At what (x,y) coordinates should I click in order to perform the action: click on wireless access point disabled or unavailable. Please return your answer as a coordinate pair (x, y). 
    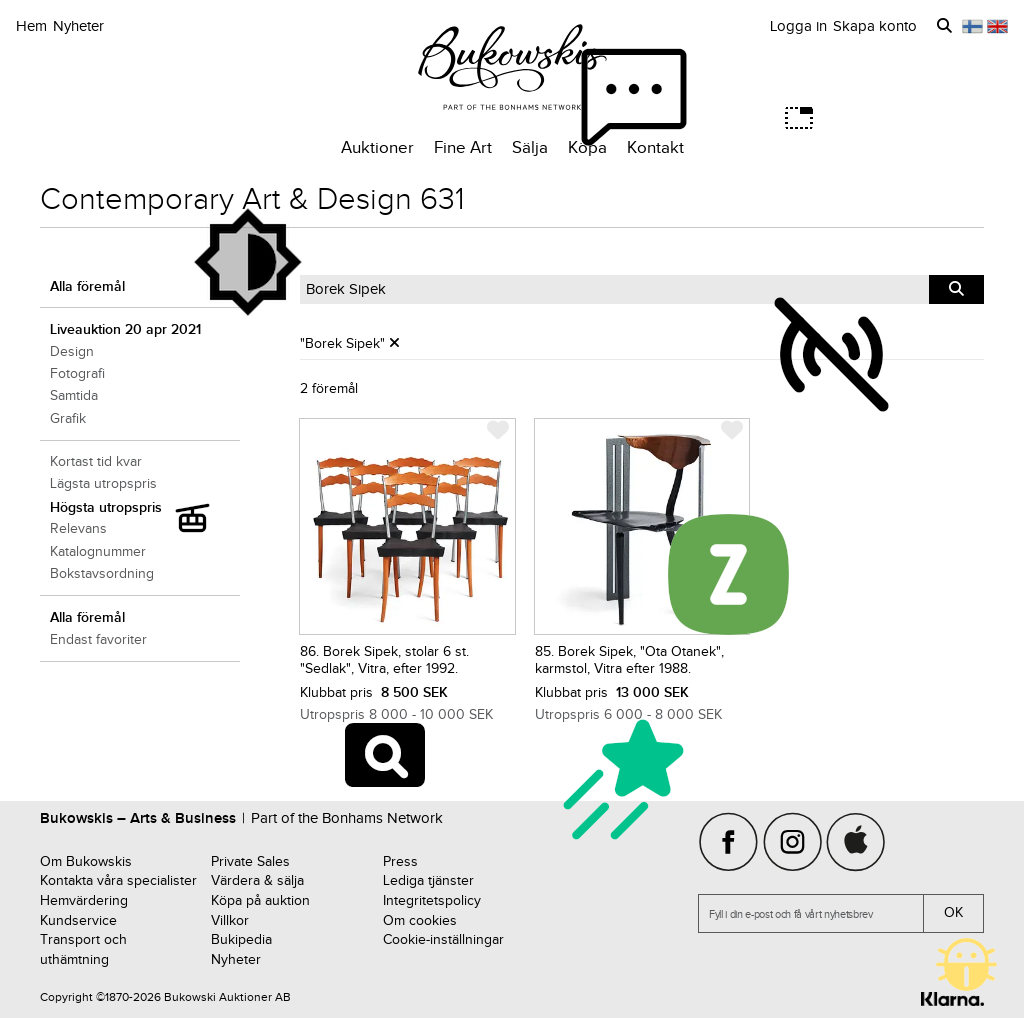
    Looking at the image, I should click on (831, 354).